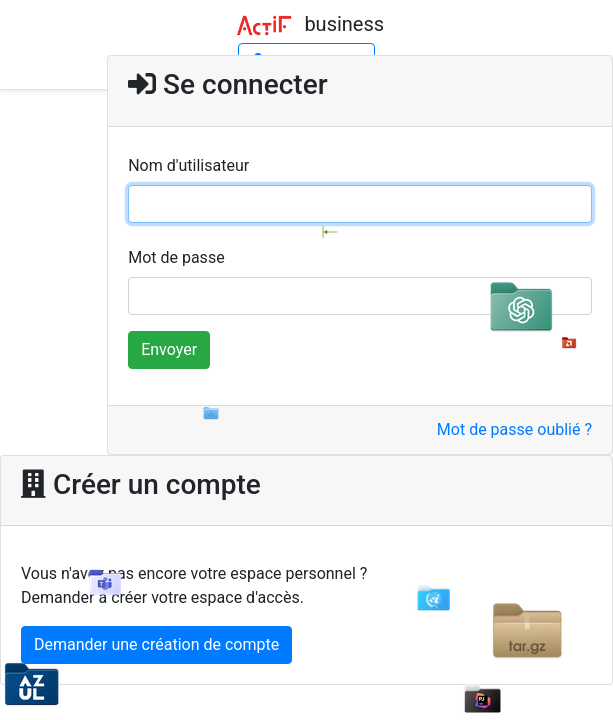  Describe the element at coordinates (433, 598) in the screenshot. I see `open language learning resources folder` at that location.